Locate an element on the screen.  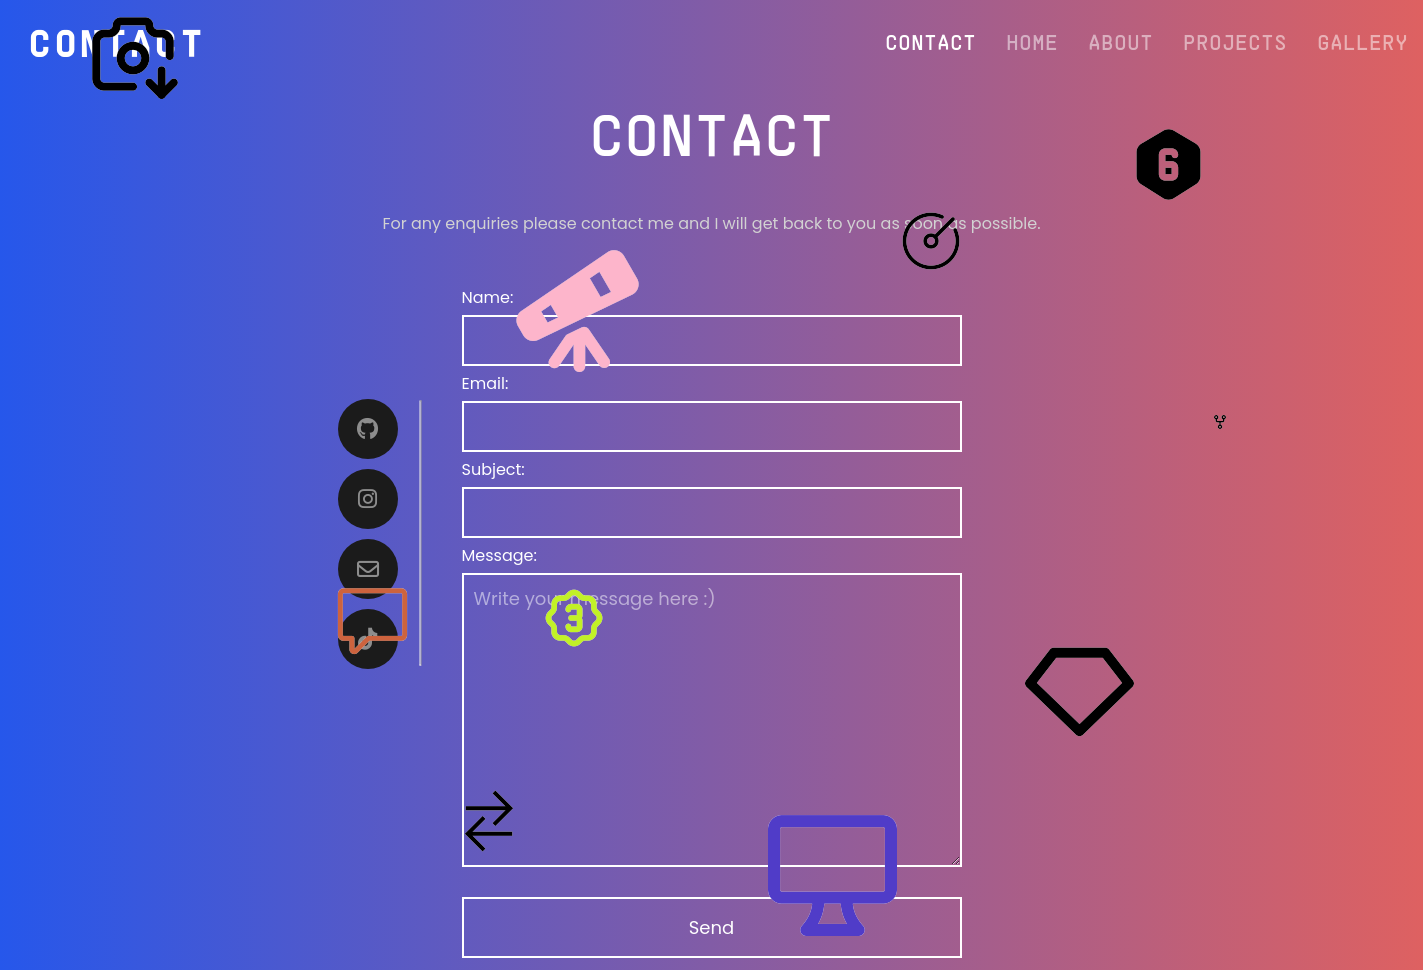
view desktop version of site is located at coordinates (832, 871).